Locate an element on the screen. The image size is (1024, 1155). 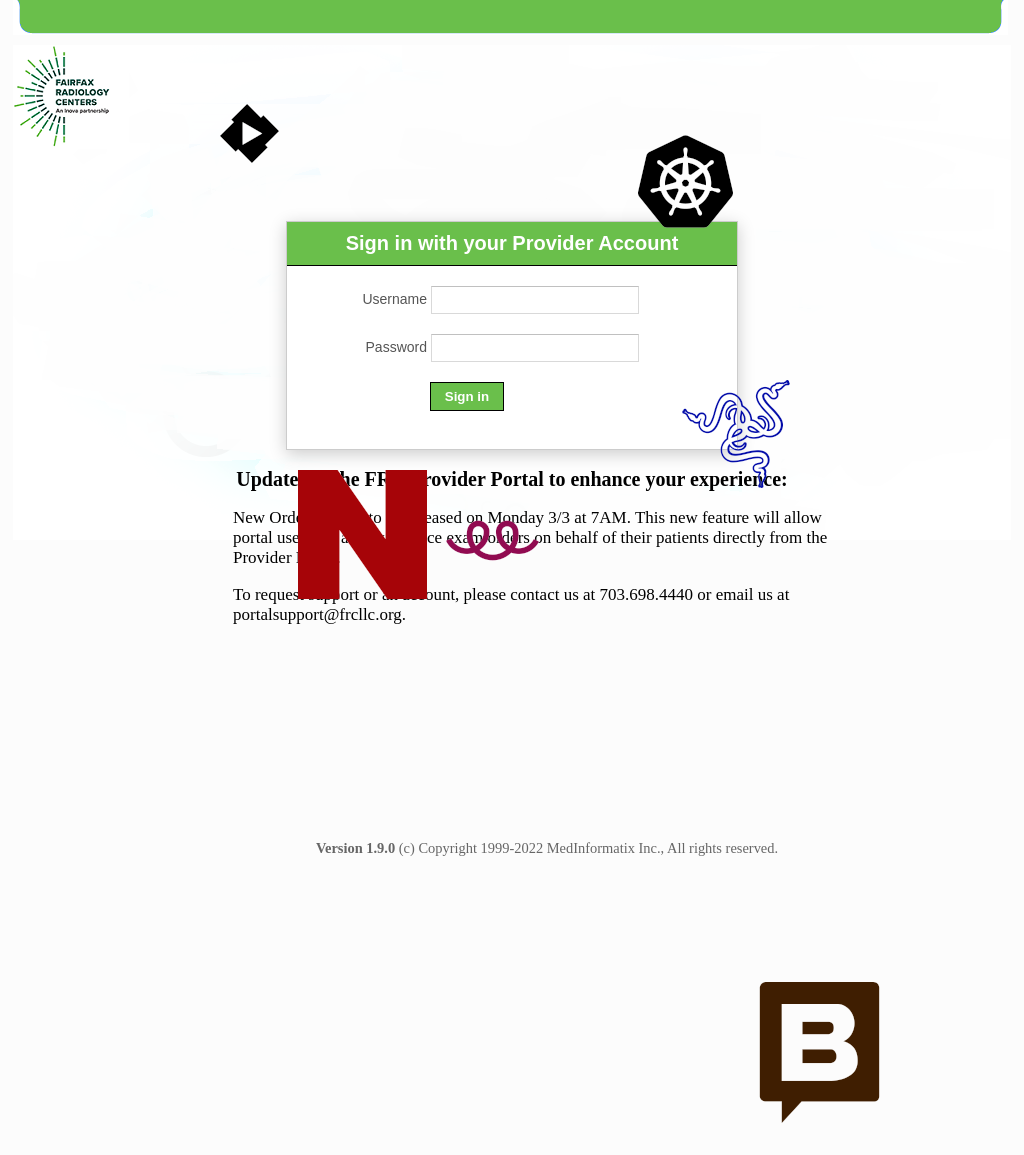
visit teespring storefront is located at coordinates (492, 540).